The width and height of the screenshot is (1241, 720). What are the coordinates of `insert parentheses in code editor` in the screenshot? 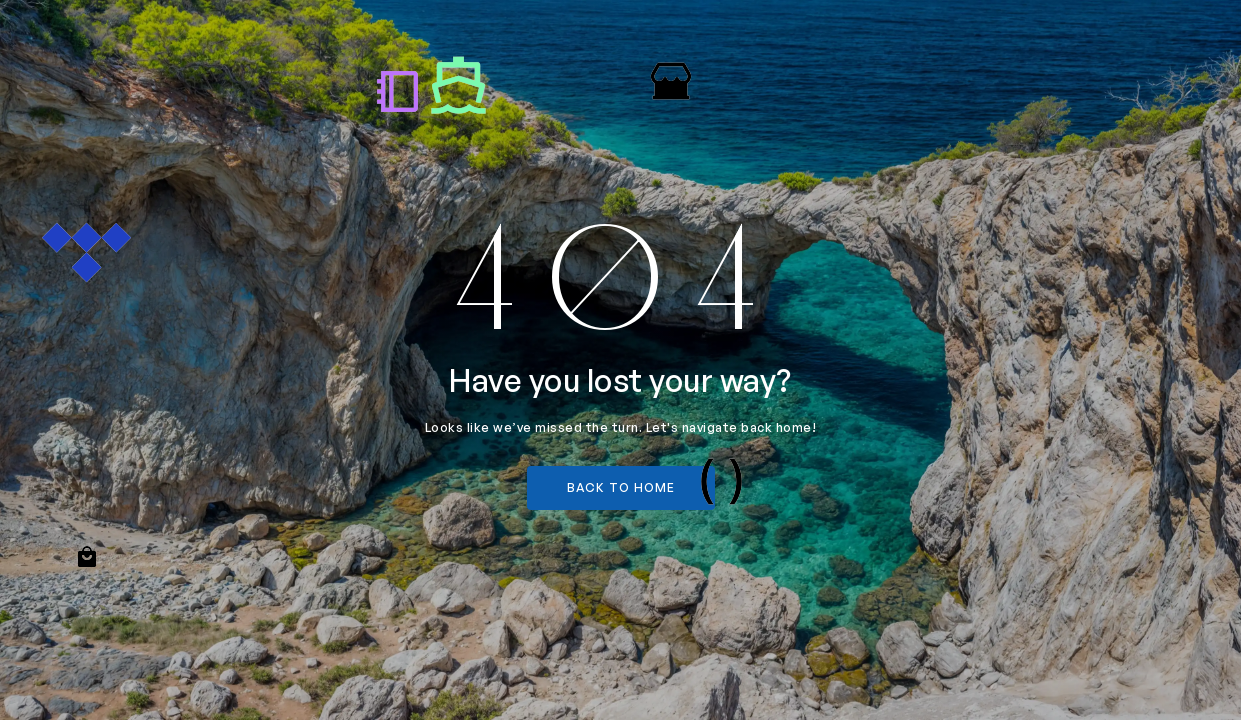 It's located at (721, 481).